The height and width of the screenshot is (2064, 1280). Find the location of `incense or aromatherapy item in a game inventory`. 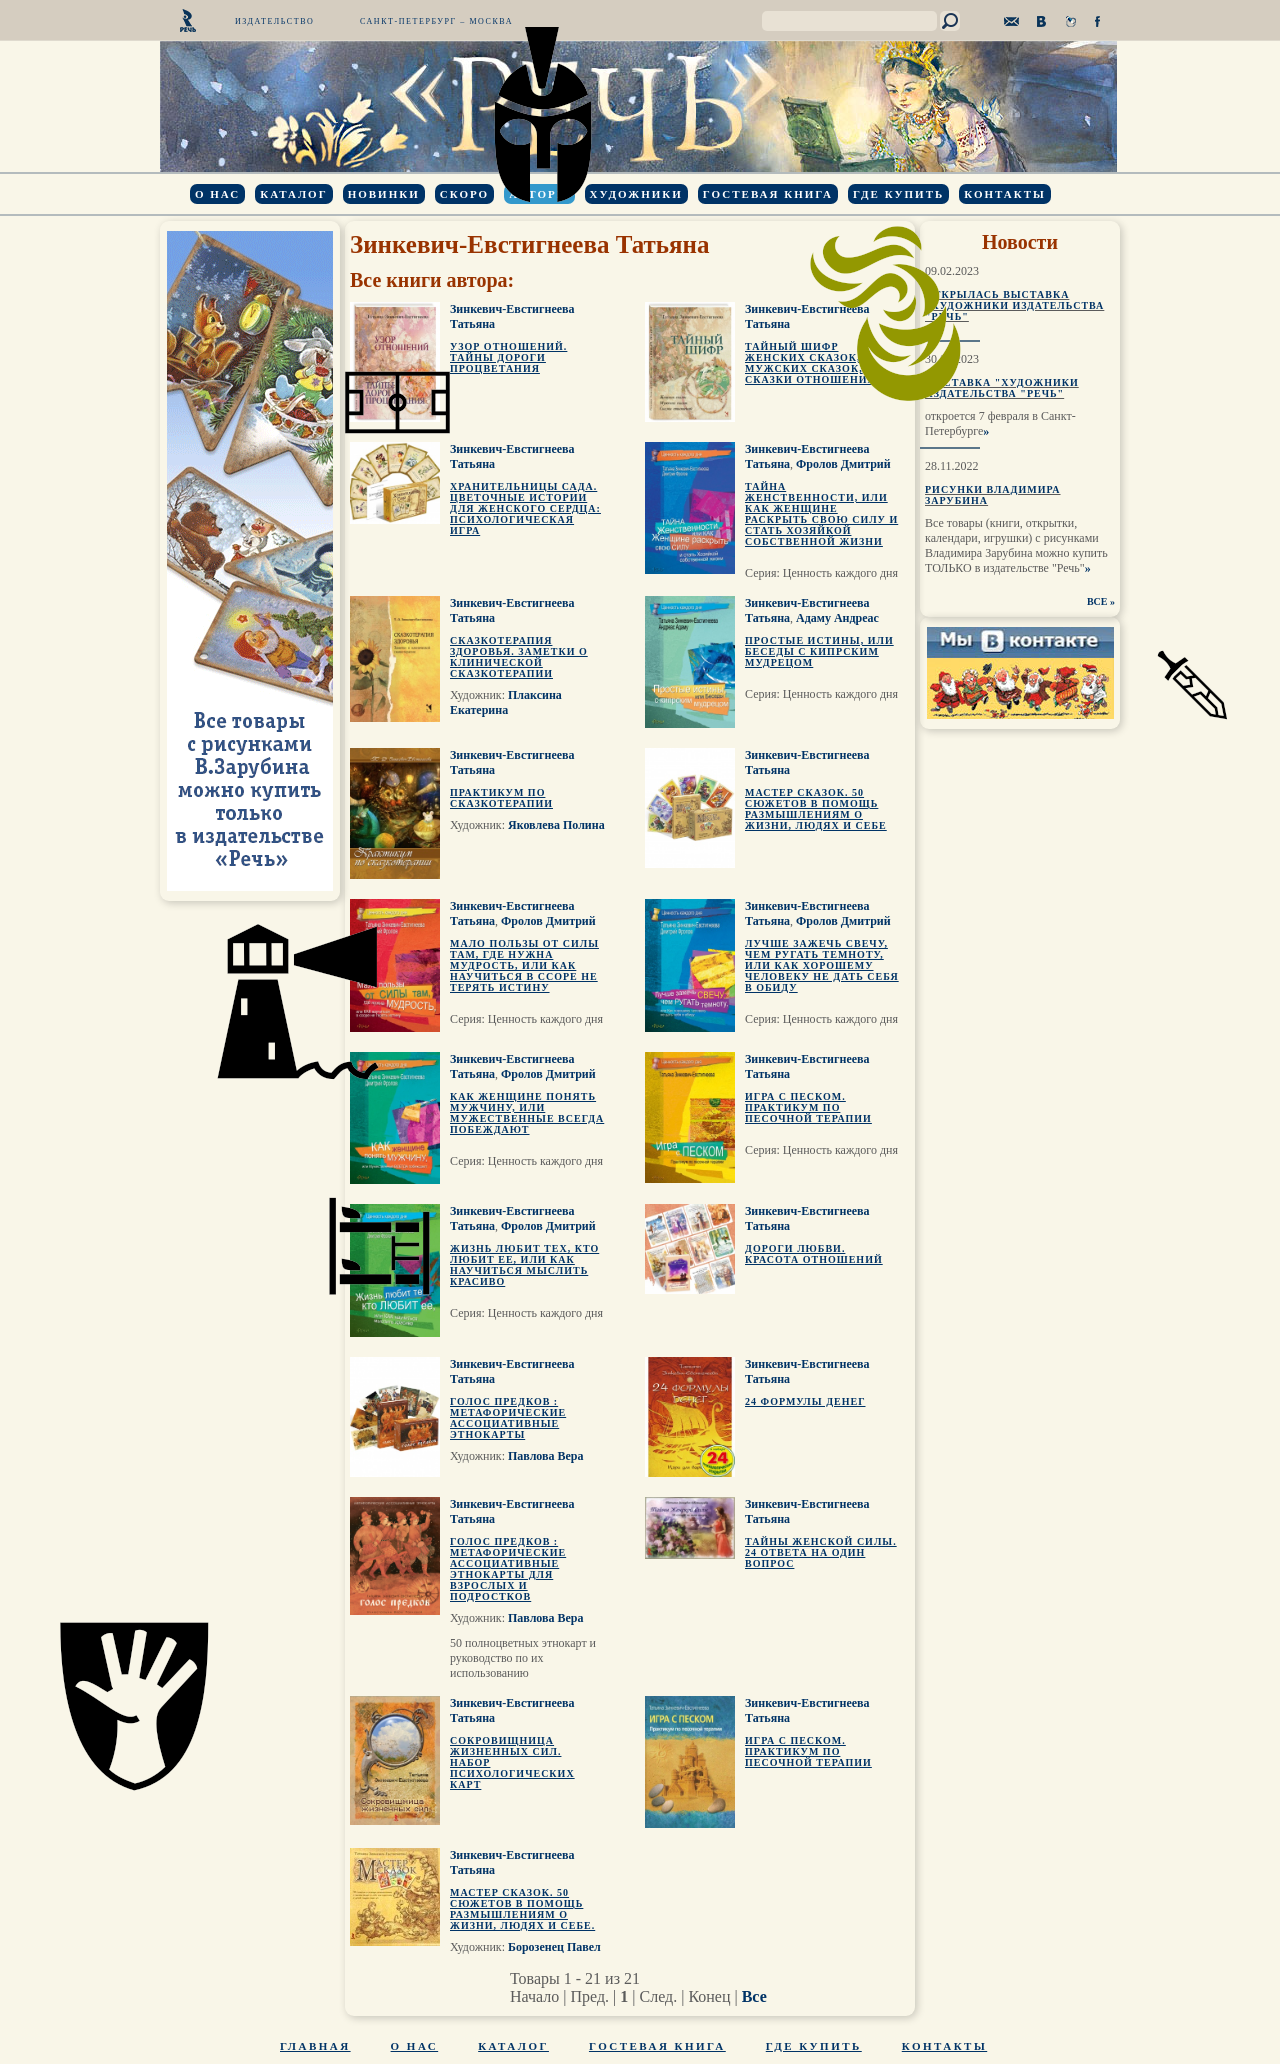

incense or aromatherapy item in a game inventory is located at coordinates (892, 314).